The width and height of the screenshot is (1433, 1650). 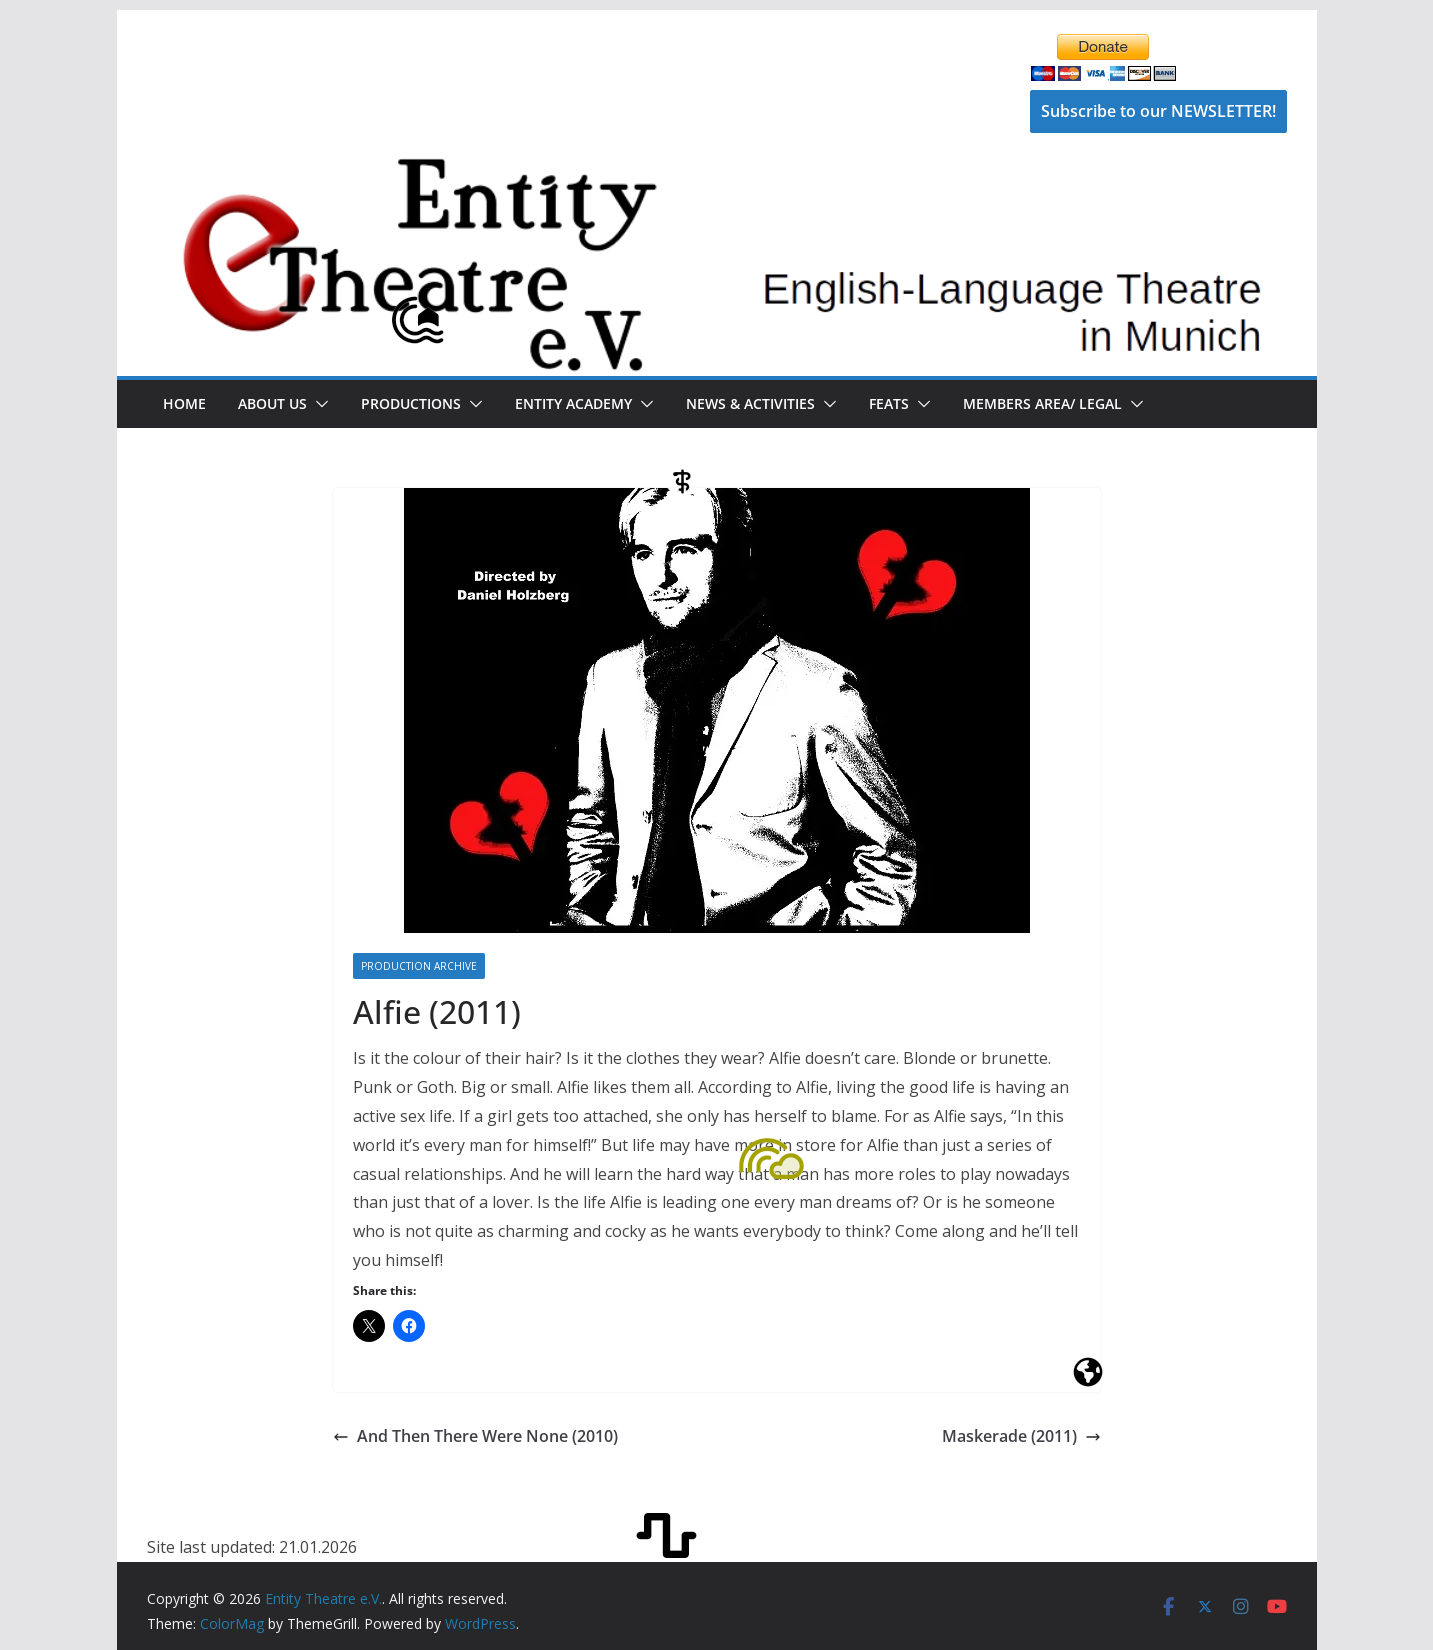 What do you see at coordinates (682, 481) in the screenshot?
I see `access medical or healthcare services` at bounding box center [682, 481].